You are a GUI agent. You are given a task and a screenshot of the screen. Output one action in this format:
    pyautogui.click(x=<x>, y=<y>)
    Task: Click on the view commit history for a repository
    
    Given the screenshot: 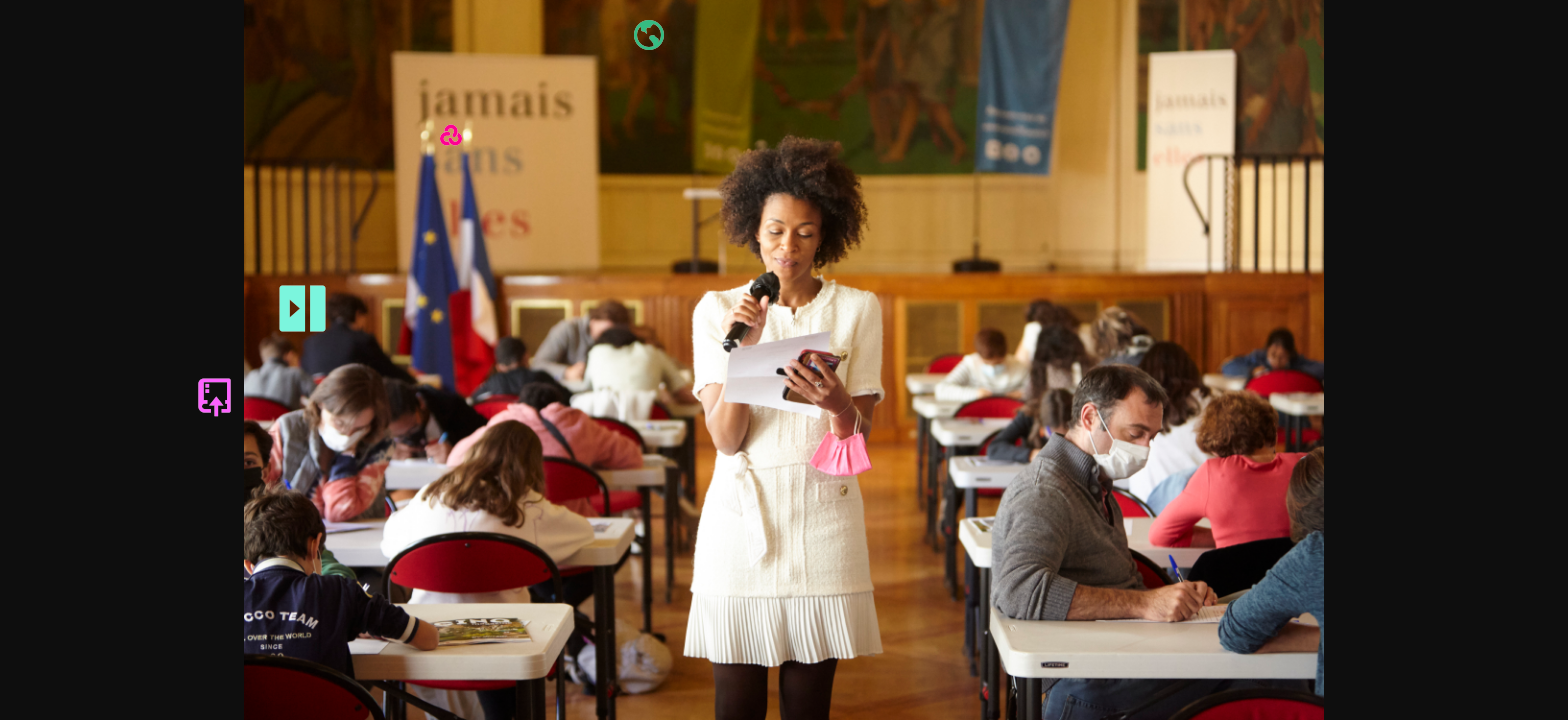 What is the action you would take?
    pyautogui.click(x=214, y=396)
    